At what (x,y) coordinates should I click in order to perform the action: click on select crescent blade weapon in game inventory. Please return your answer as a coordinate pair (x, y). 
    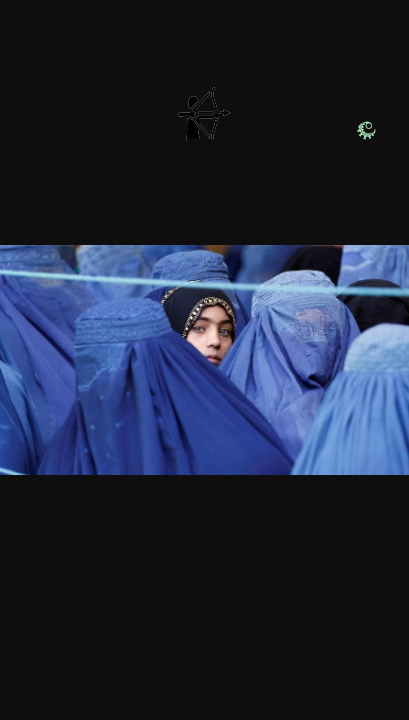
    Looking at the image, I should click on (366, 130).